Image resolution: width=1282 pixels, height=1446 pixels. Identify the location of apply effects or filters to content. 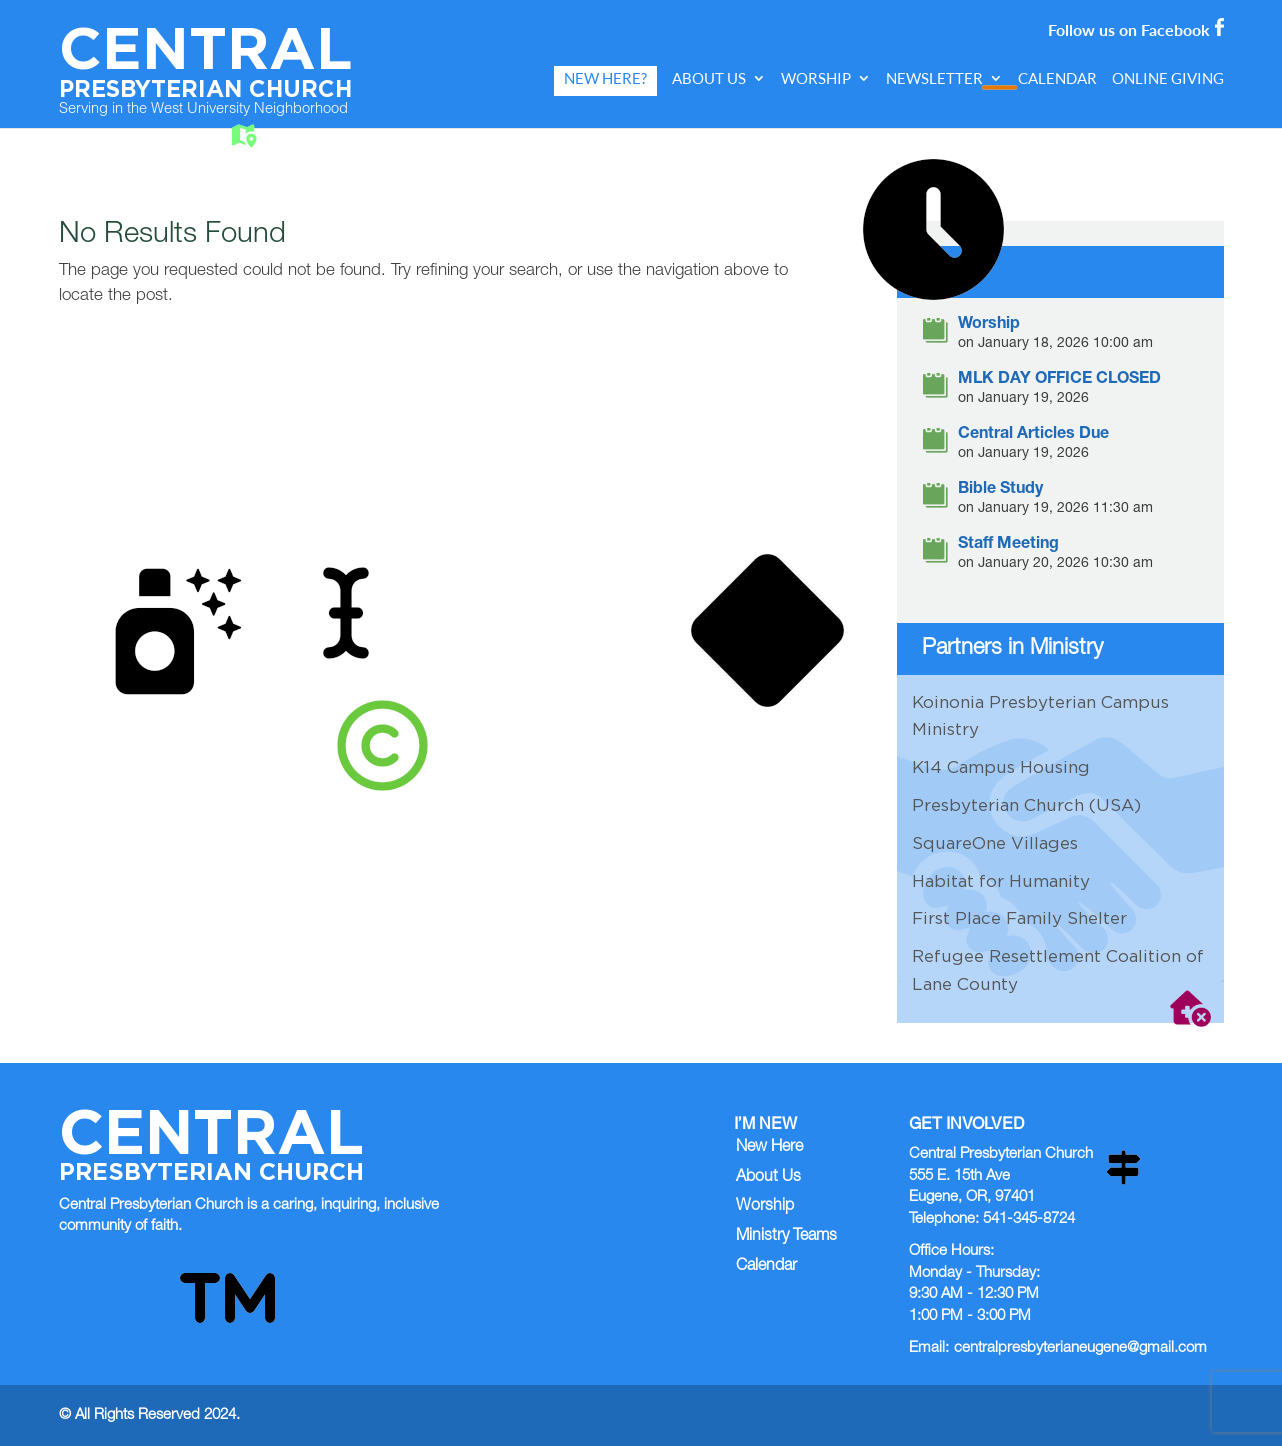
(170, 631).